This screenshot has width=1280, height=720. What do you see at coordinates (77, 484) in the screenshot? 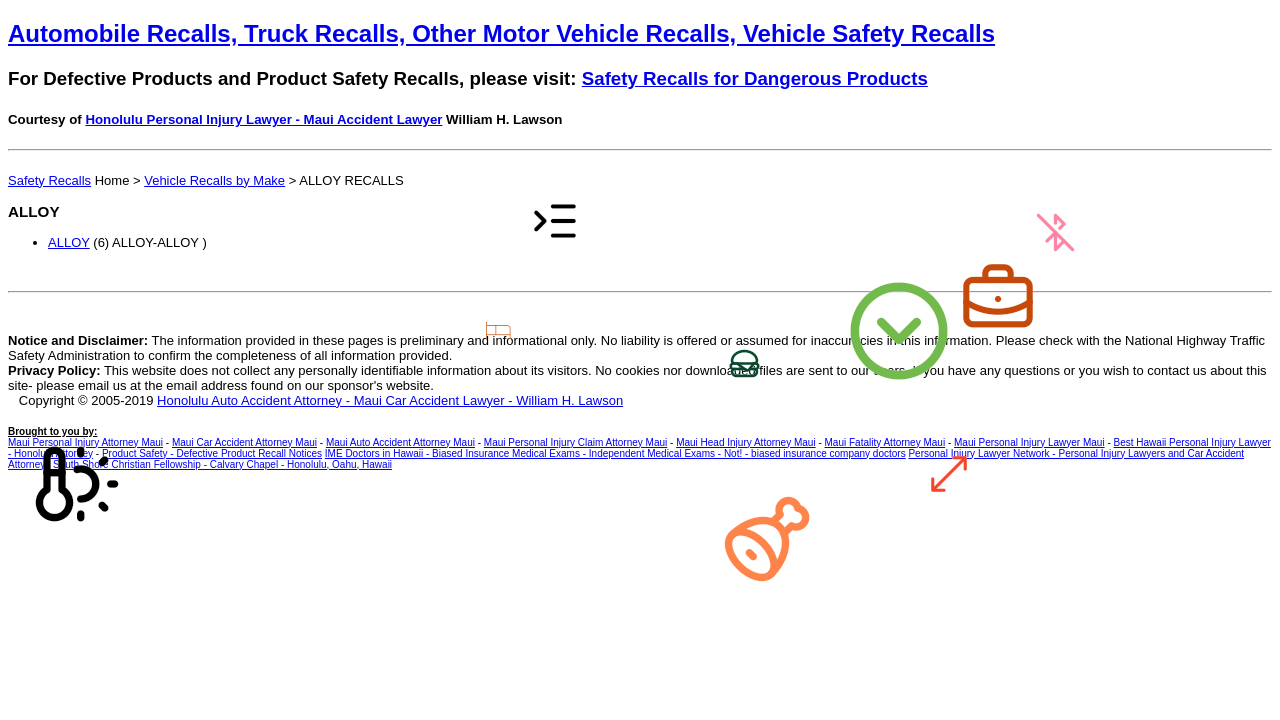
I see `view current outdoor temperature` at bounding box center [77, 484].